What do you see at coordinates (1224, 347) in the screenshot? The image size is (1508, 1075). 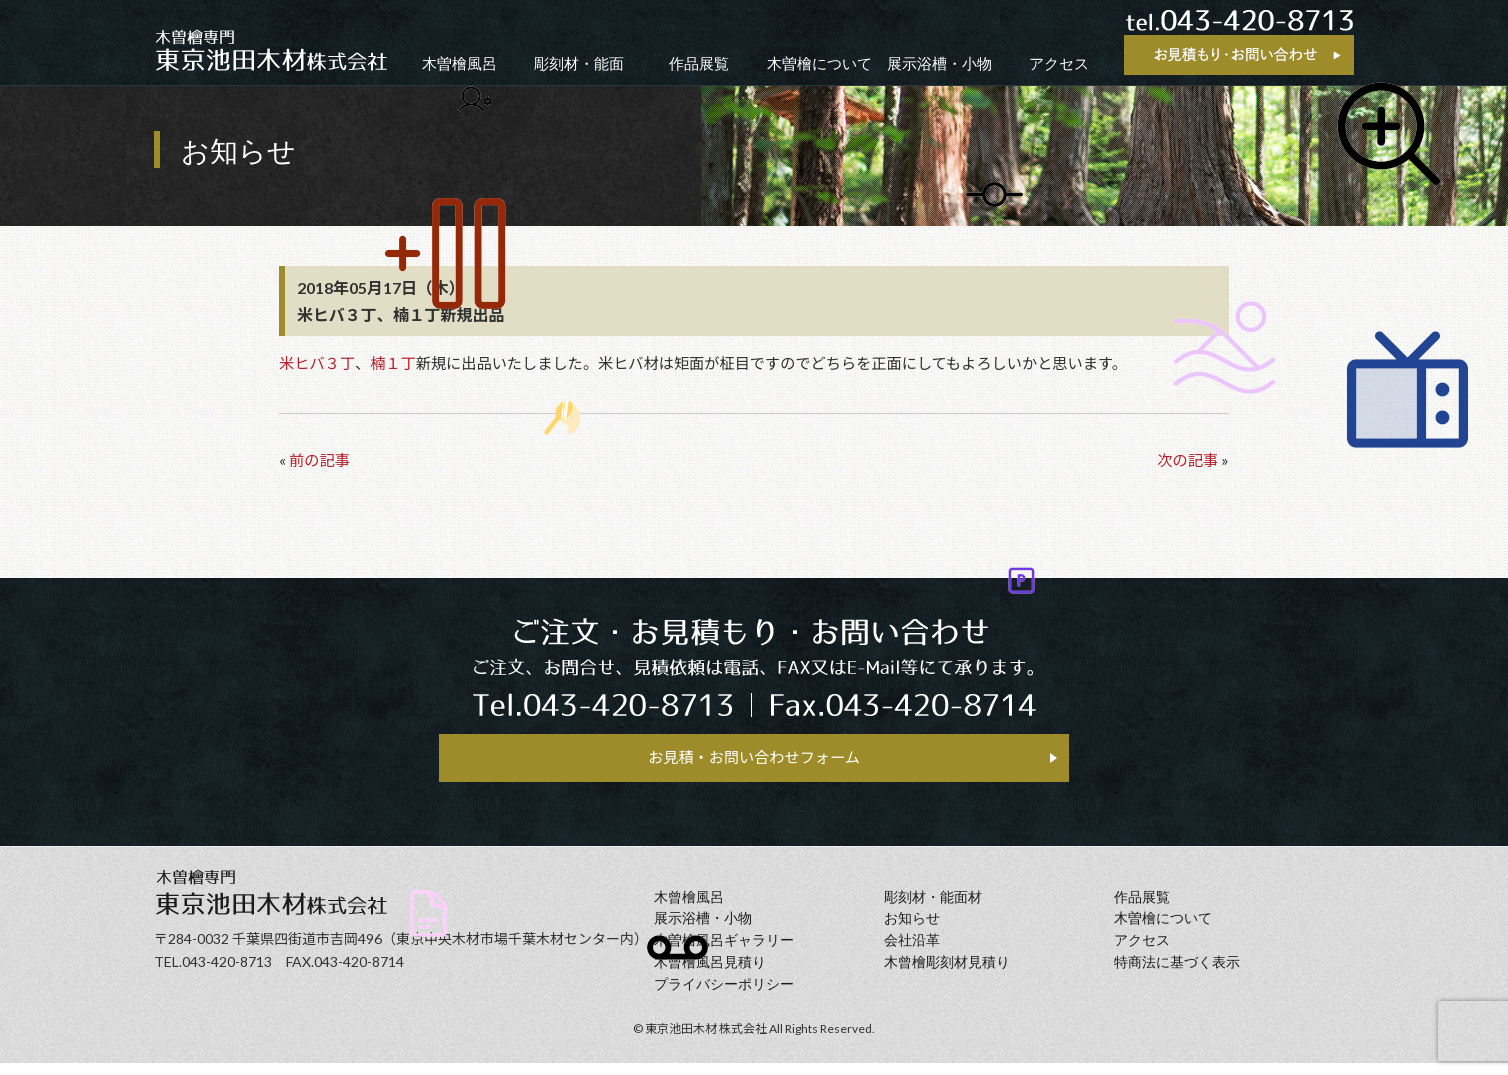 I see `access swimming pool or aquatic facilities` at bounding box center [1224, 347].